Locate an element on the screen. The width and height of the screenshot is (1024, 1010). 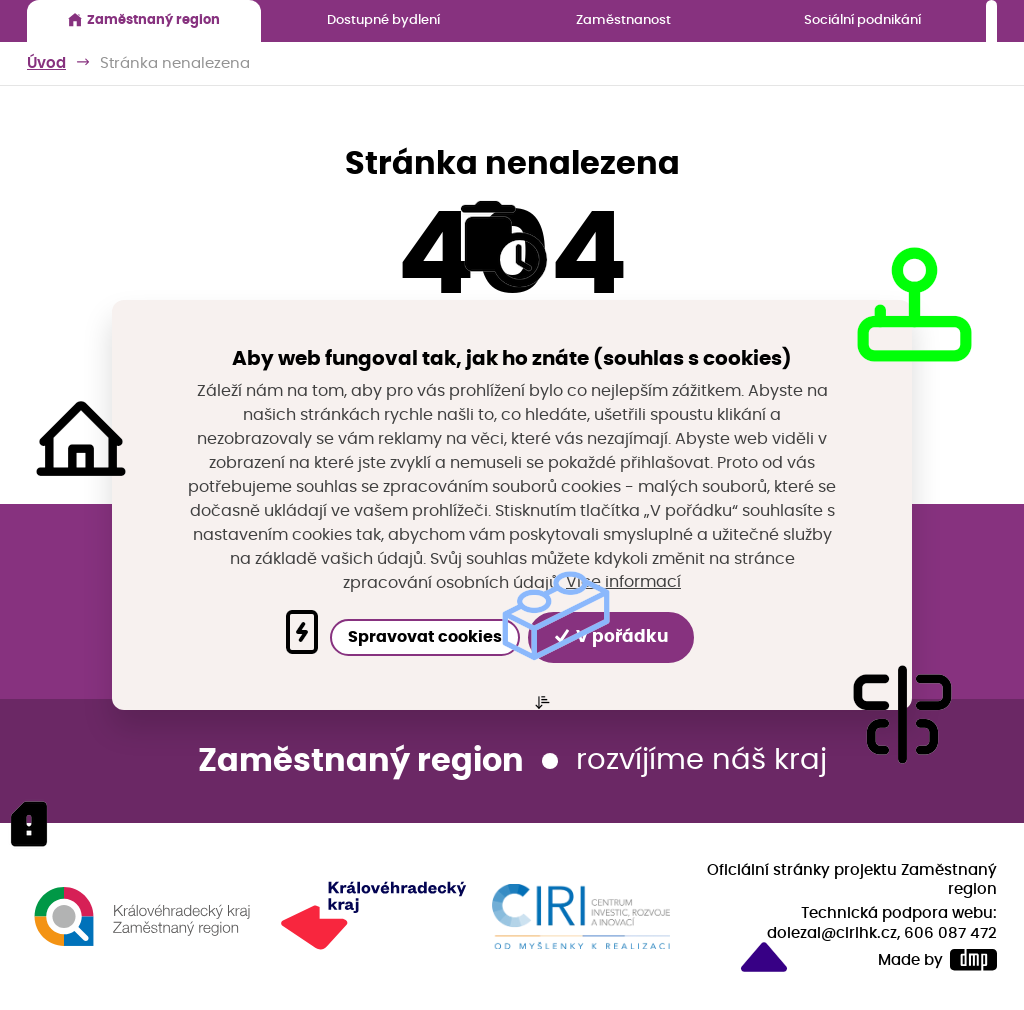
access game controller settings is located at coordinates (914, 304).